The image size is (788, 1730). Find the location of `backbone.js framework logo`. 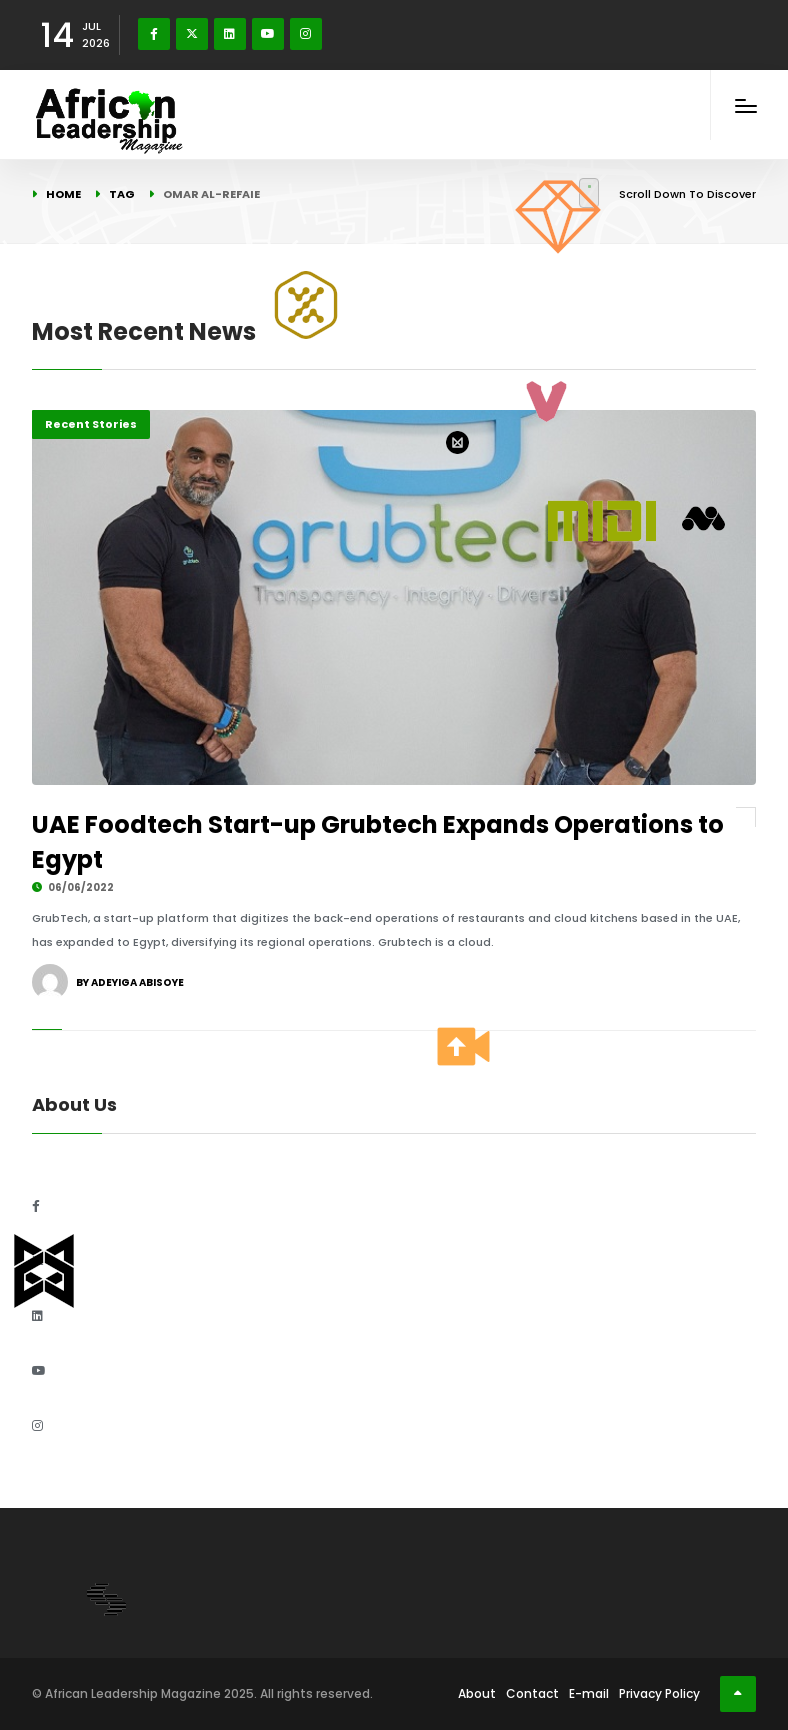

backbone.js framework logo is located at coordinates (44, 1271).